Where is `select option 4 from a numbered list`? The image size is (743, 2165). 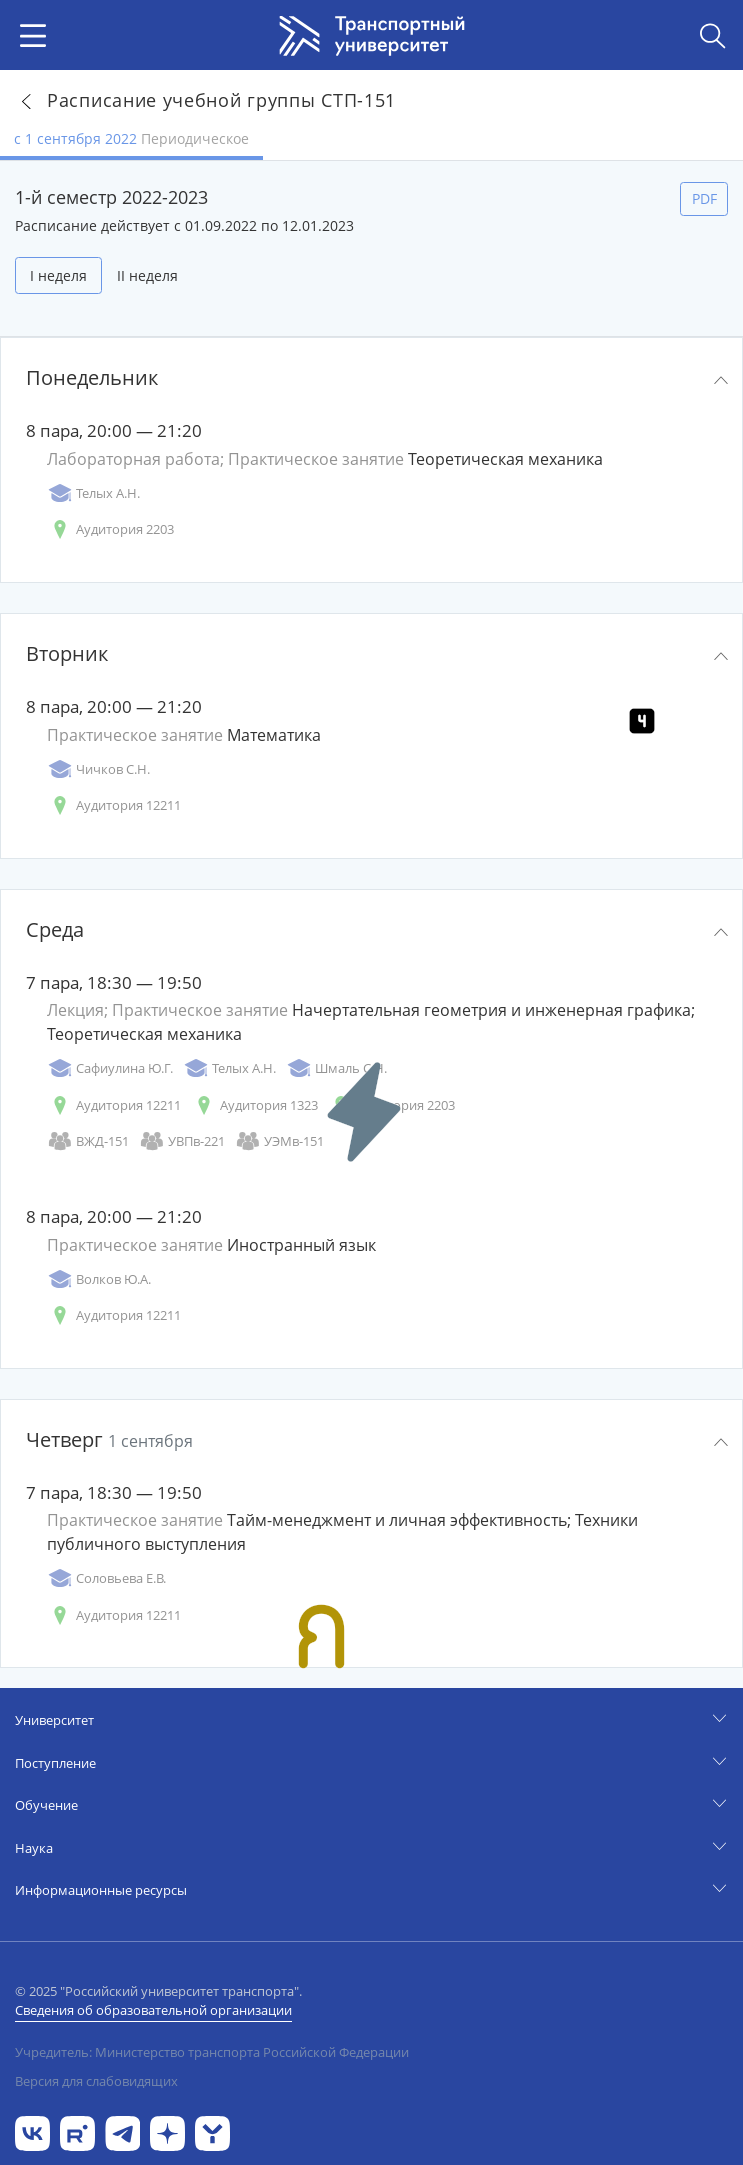 select option 4 from a numbered list is located at coordinates (642, 721).